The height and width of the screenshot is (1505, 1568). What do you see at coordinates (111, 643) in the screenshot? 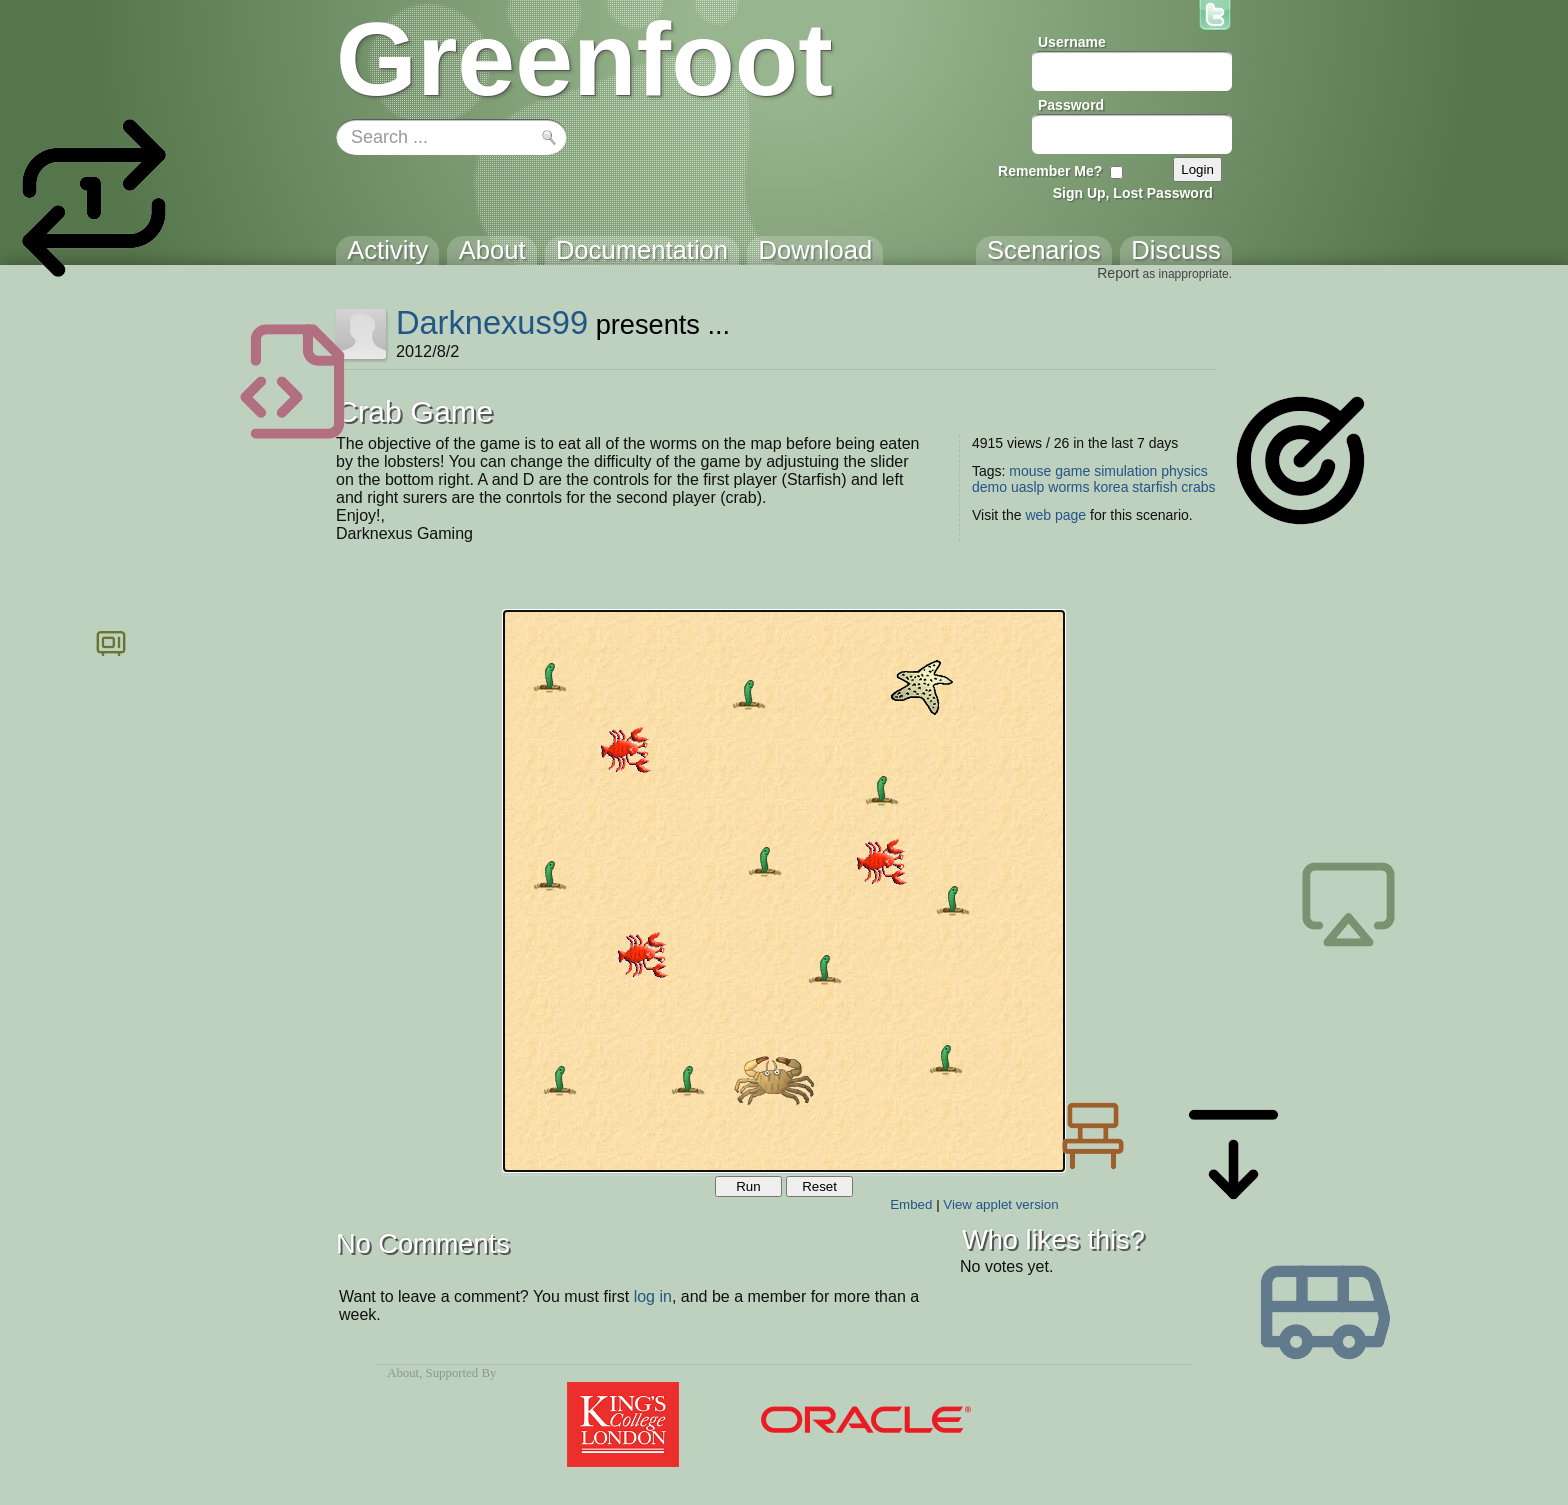
I see `access microwave or kitchen appliance controls` at bounding box center [111, 643].